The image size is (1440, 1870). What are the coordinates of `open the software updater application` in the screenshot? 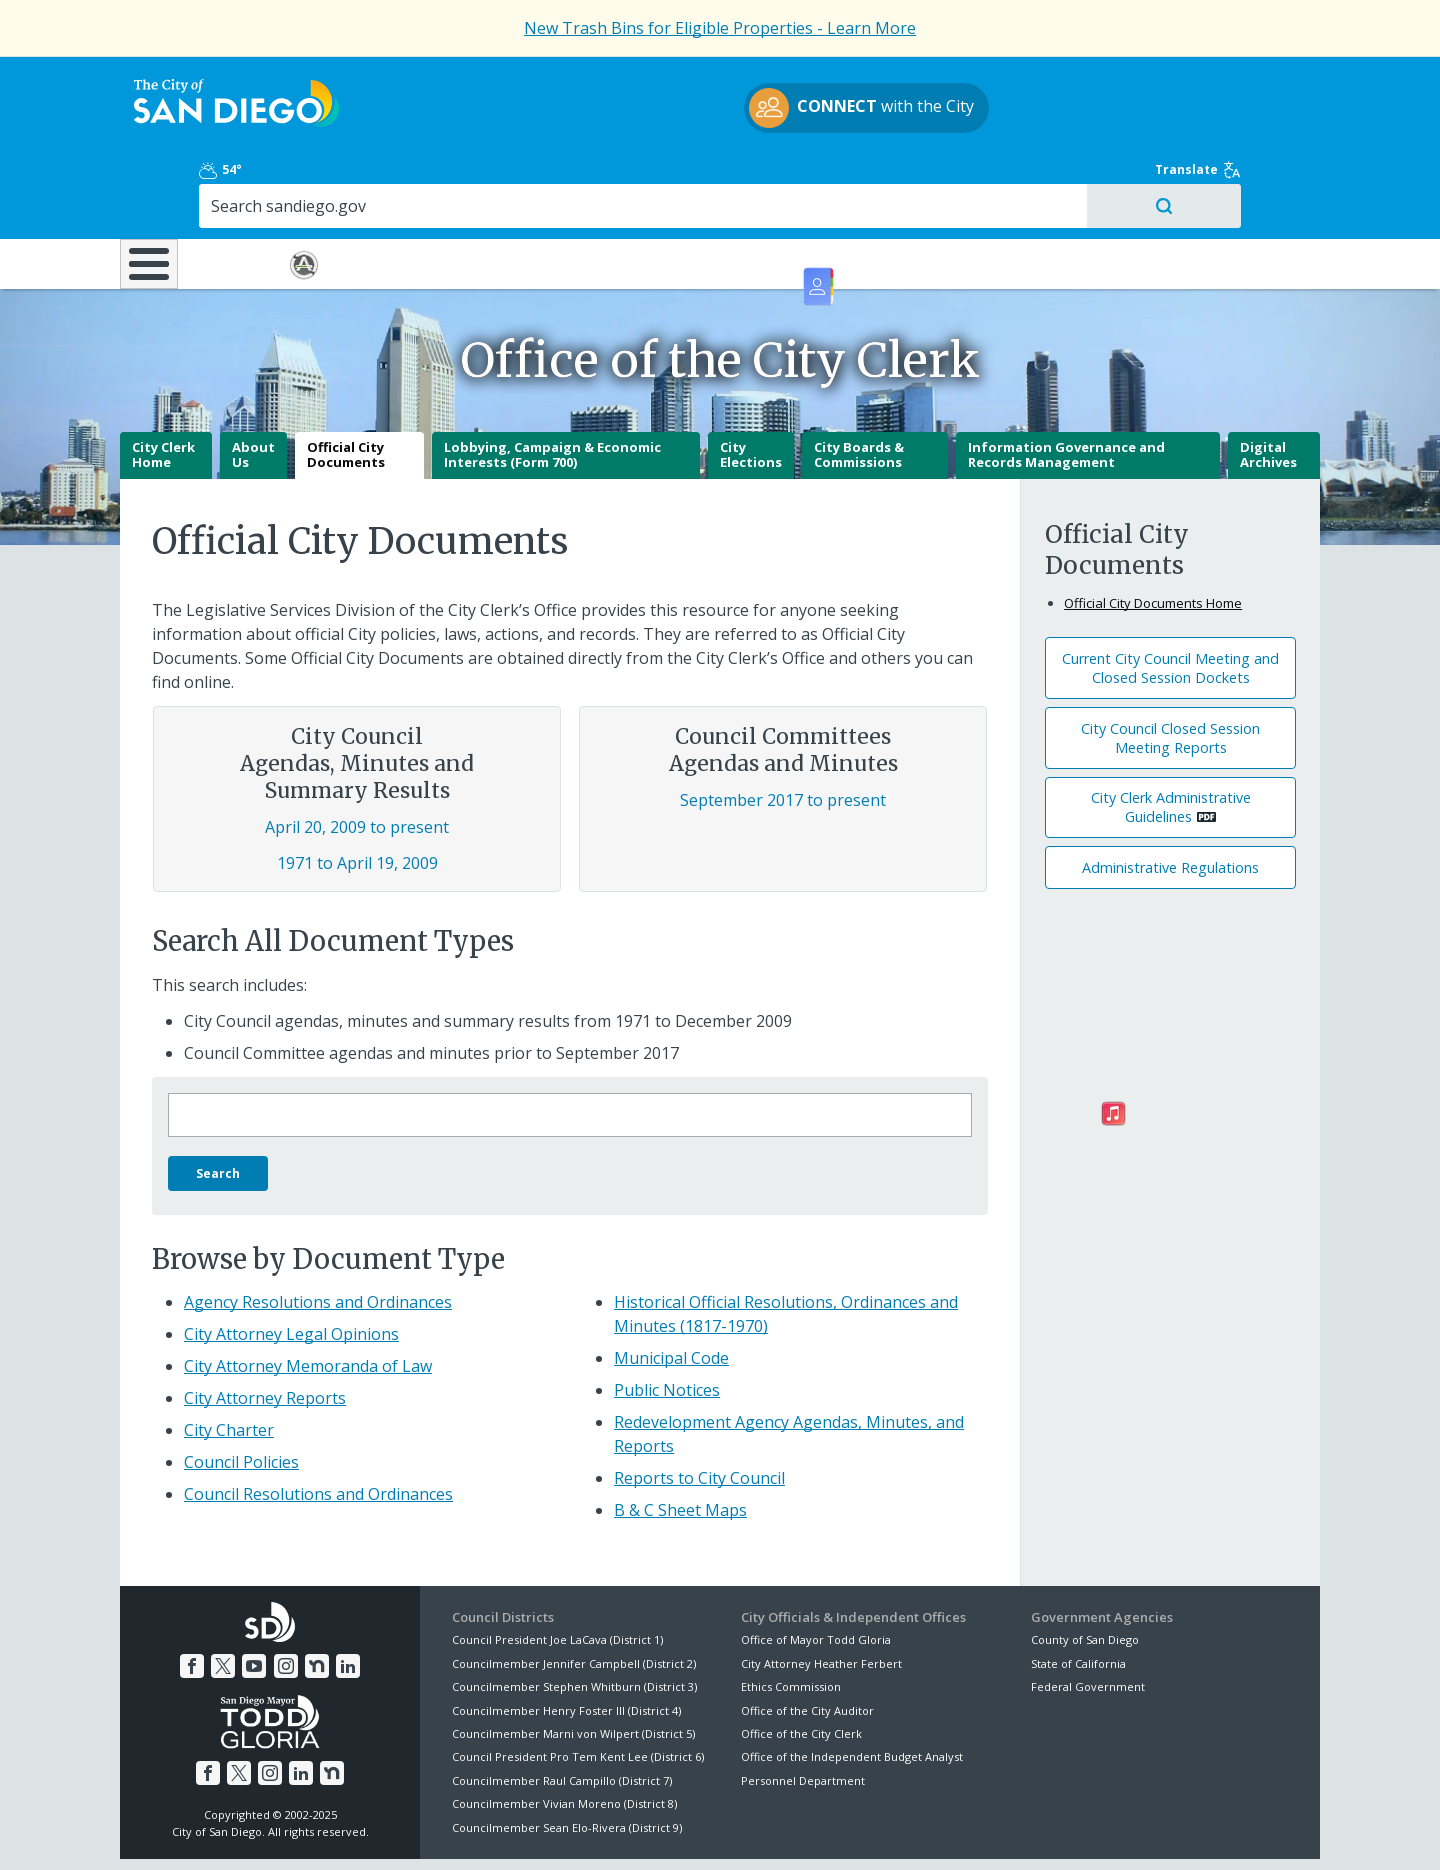 It's located at (304, 265).